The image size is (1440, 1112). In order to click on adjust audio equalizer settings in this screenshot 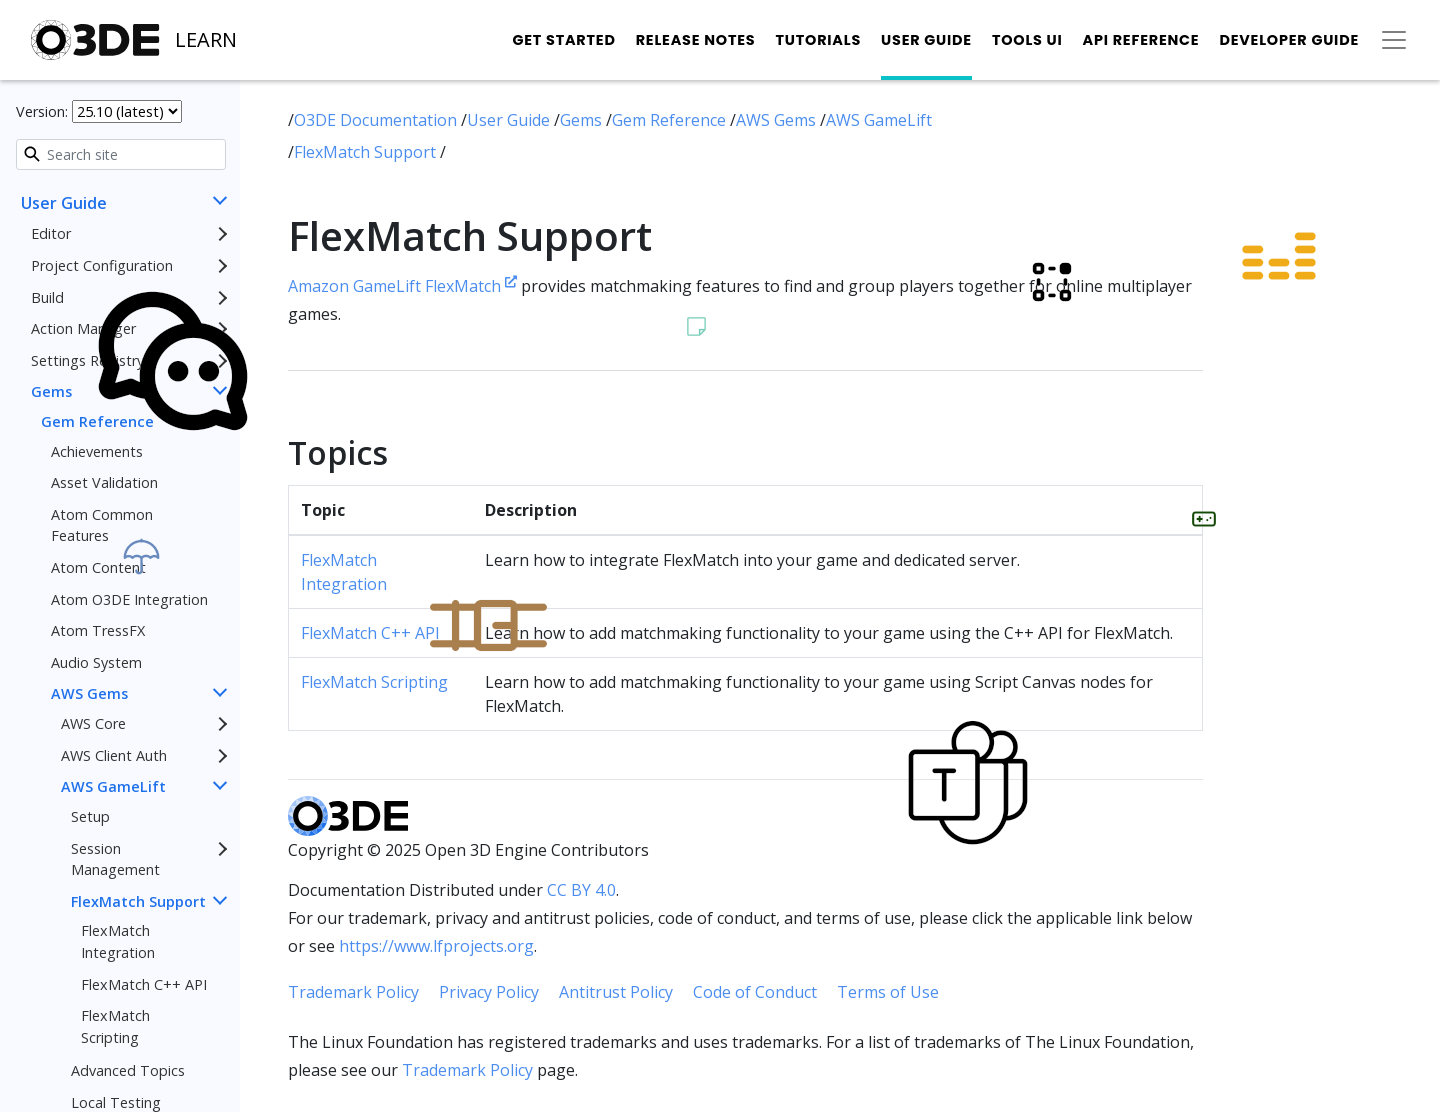, I will do `click(1279, 256)`.